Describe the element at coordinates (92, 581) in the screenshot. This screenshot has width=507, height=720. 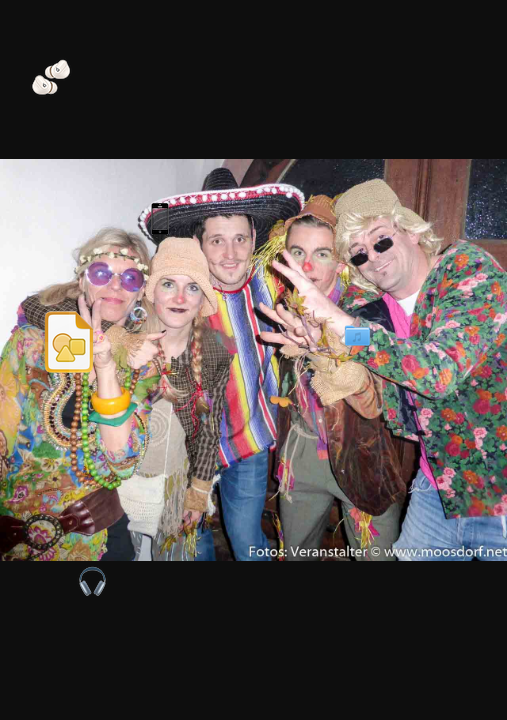
I see `bluetooth headphones connected` at that location.